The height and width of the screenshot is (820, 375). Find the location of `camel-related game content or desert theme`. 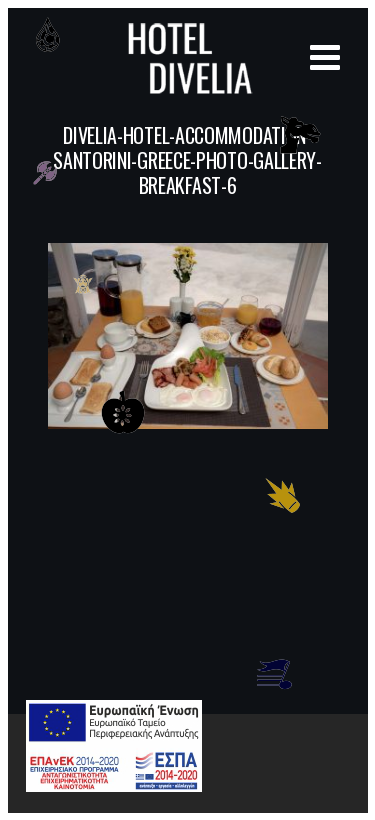

camel-related game content or desert theme is located at coordinates (300, 133).